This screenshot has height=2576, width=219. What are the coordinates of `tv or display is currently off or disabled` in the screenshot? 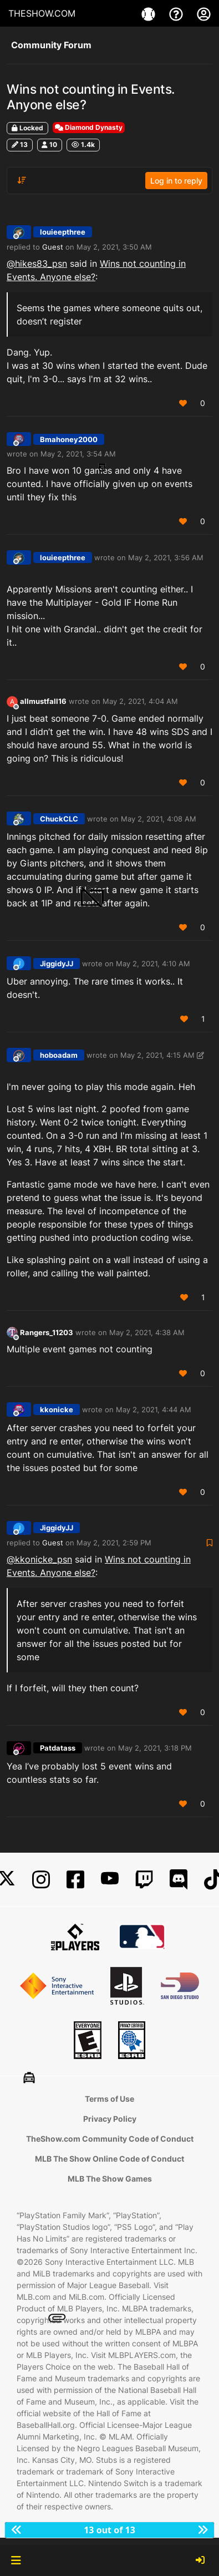 It's located at (92, 896).